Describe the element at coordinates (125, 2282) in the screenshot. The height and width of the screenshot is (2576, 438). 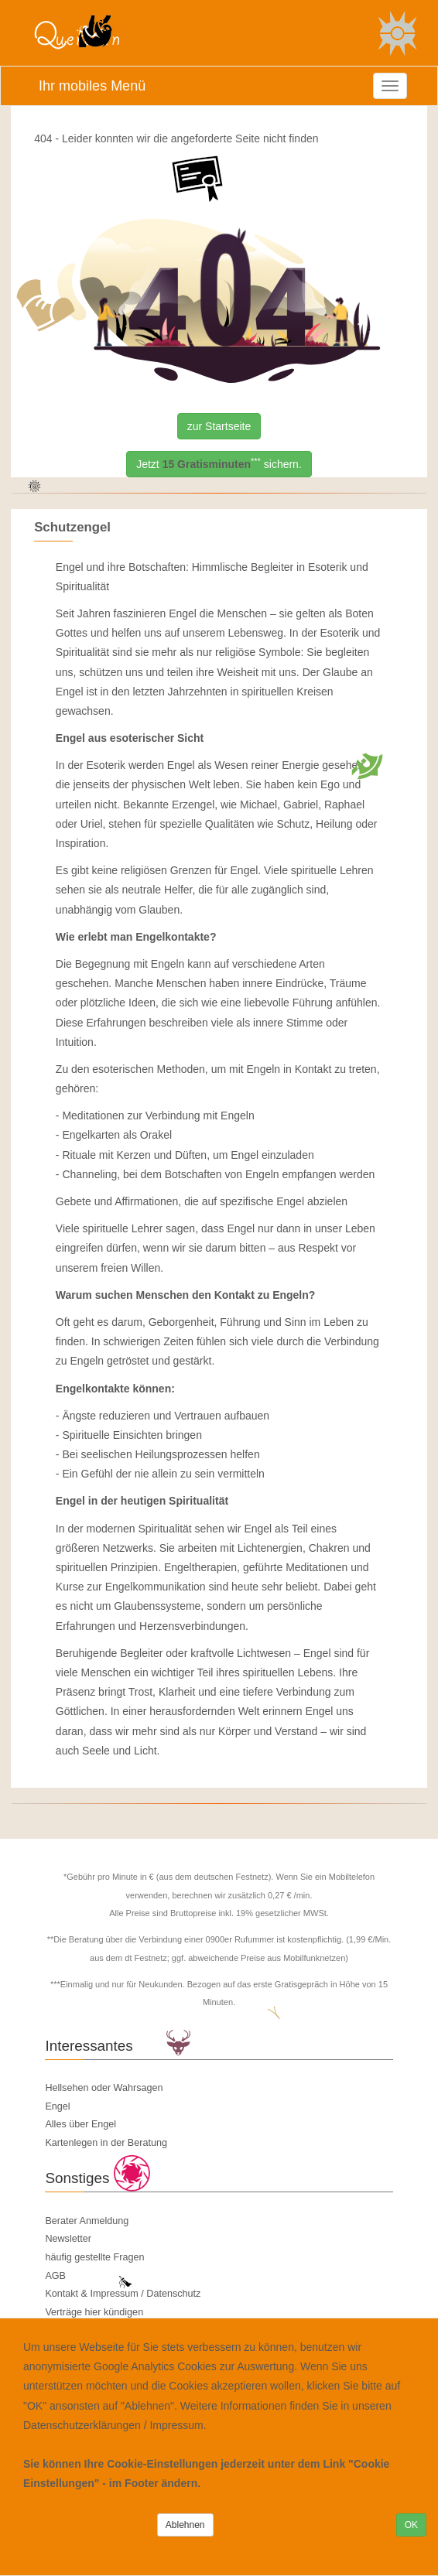
I see `indicates a broken or degraded weapon in inventory` at that location.